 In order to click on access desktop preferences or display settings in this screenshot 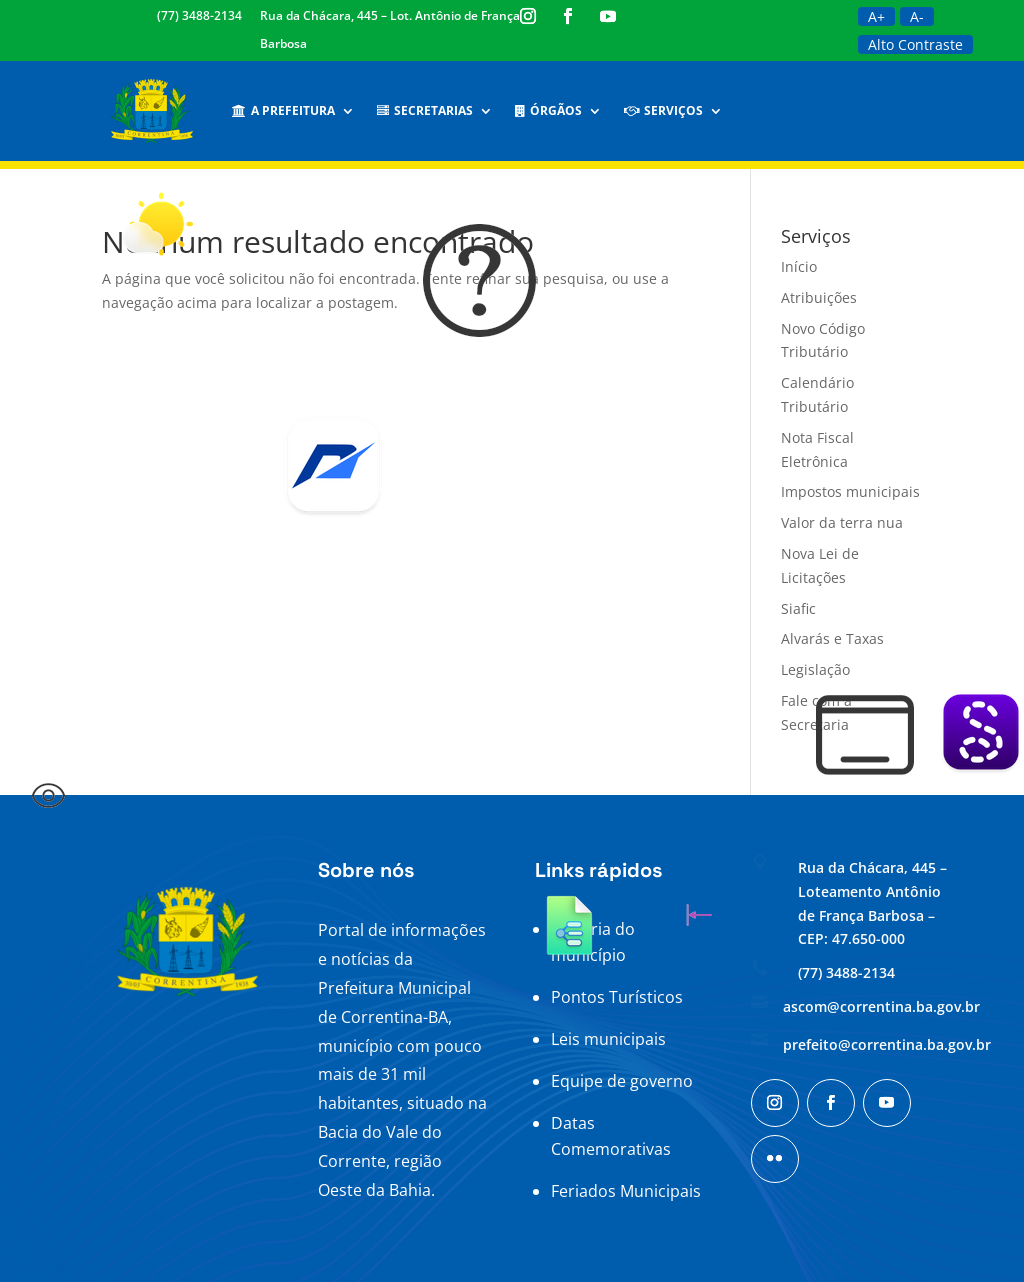, I will do `click(865, 738)`.